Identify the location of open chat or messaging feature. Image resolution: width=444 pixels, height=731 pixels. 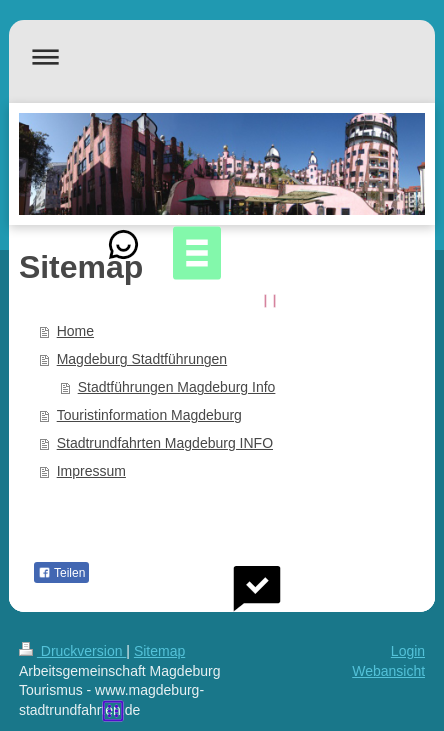
(123, 244).